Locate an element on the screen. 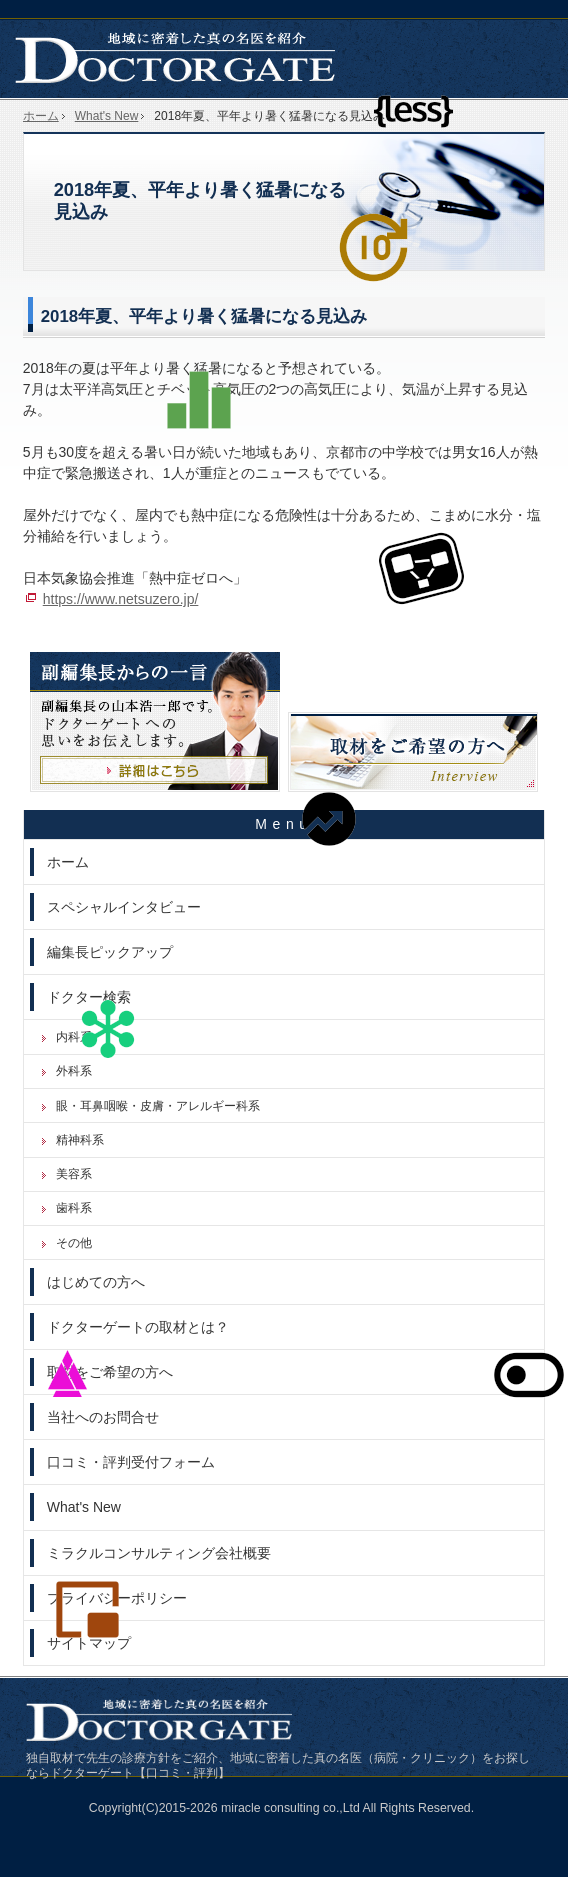  view analytics or statistics is located at coordinates (199, 400).